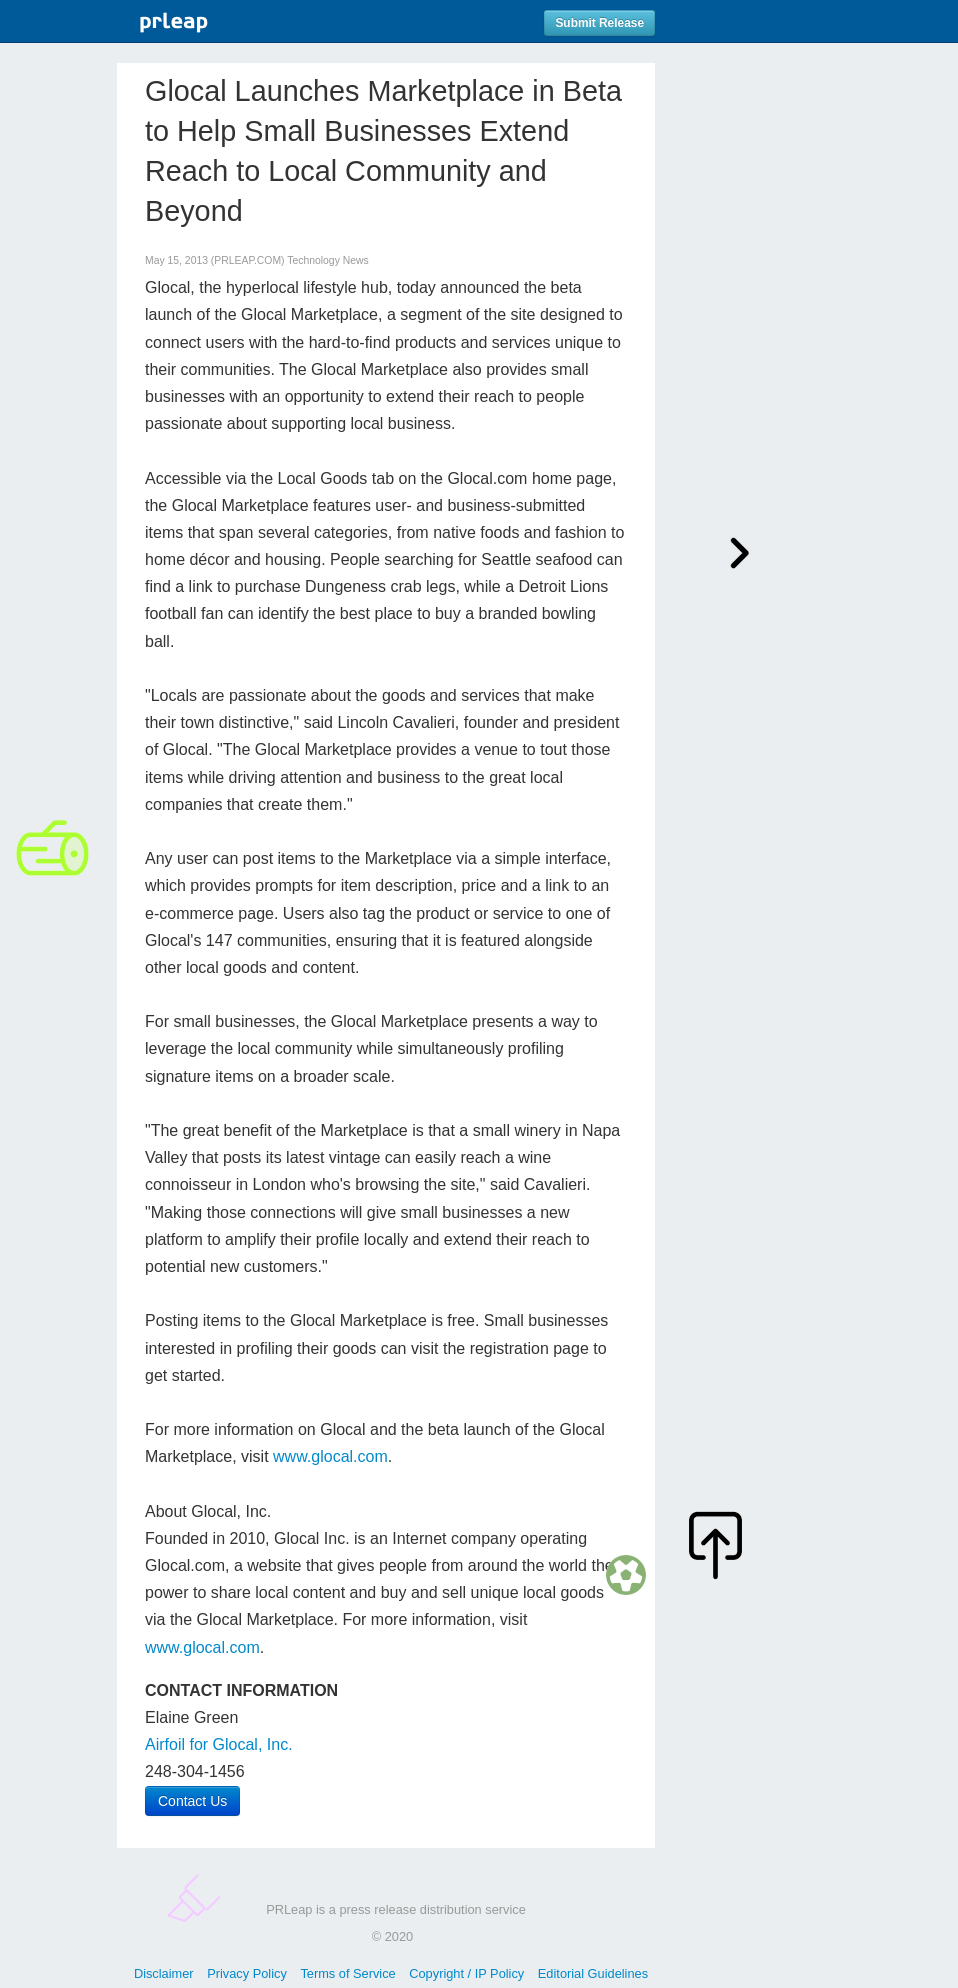 The image size is (958, 1988). Describe the element at coordinates (715, 1545) in the screenshot. I see `upload a file or document` at that location.